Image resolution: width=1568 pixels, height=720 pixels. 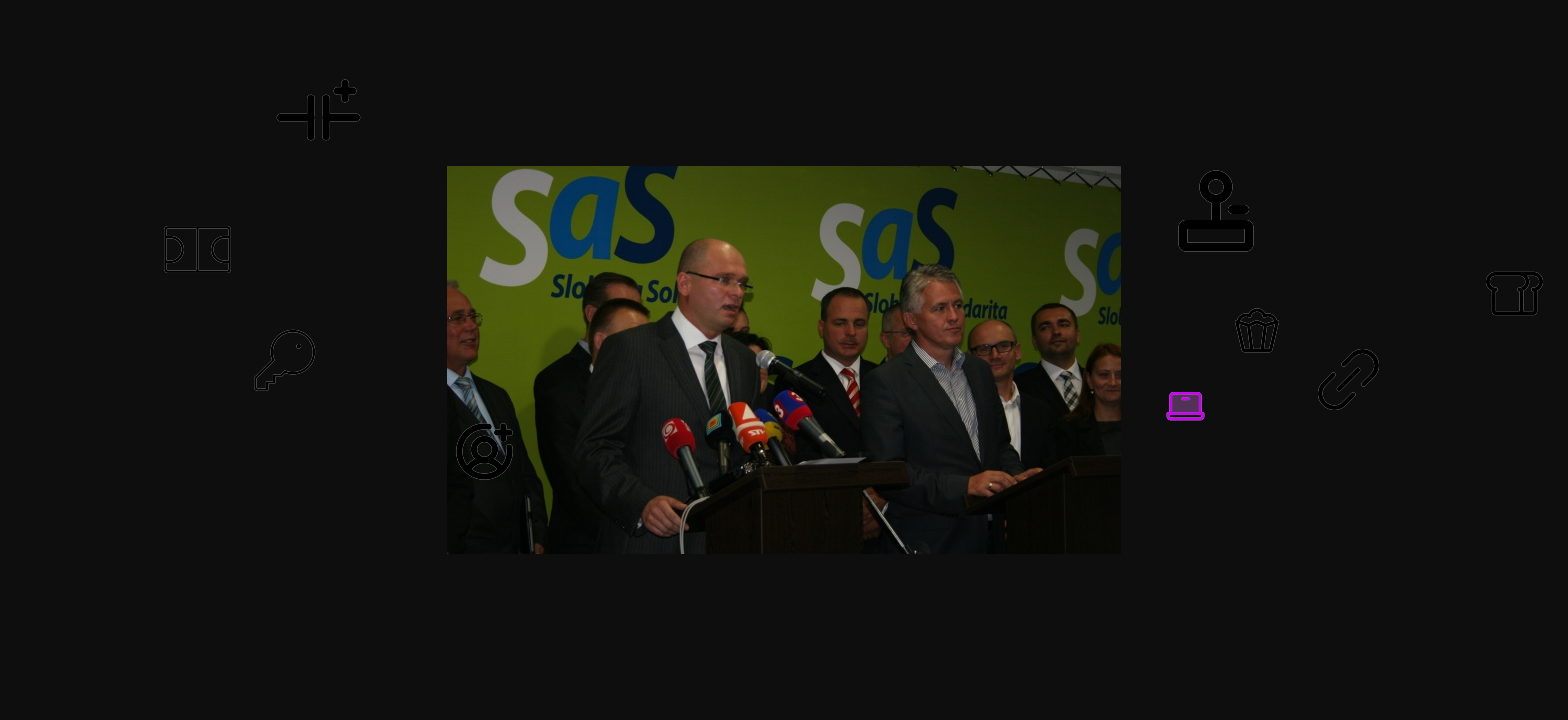 I want to click on polarized capacitor symbol in circuit diagrams, so click(x=318, y=117).